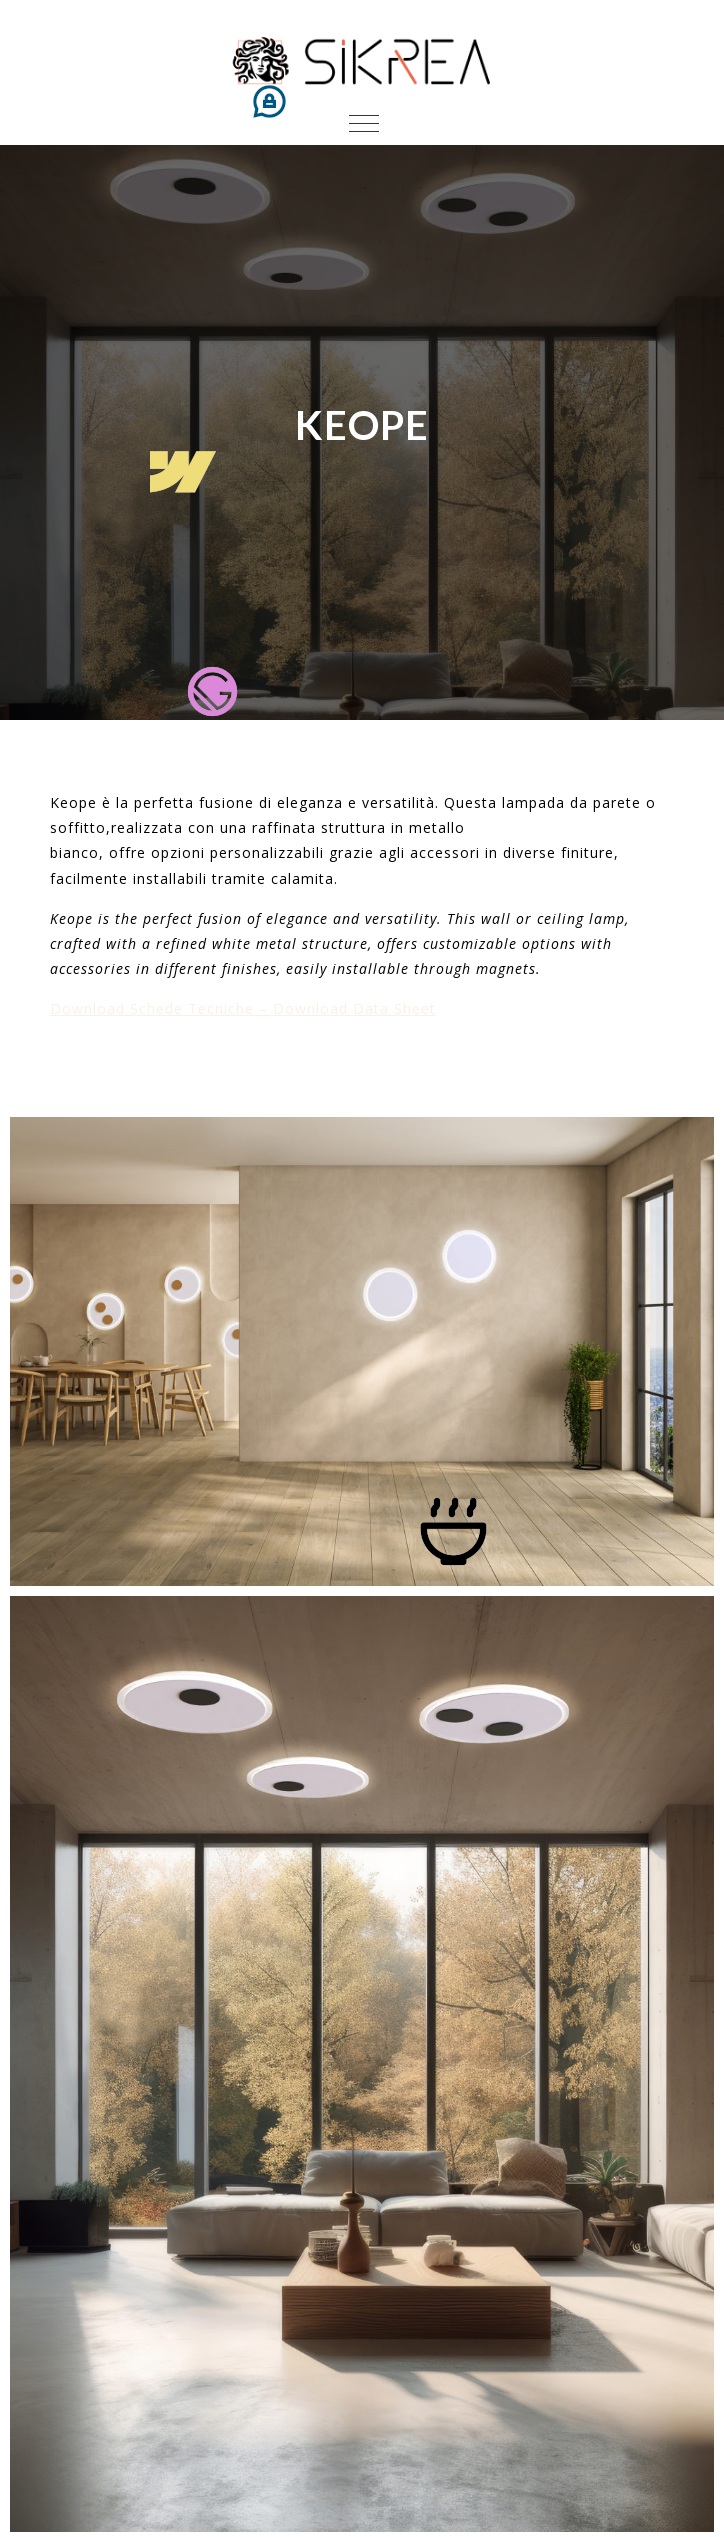 This screenshot has height=2537, width=724. Describe the element at coordinates (183, 471) in the screenshot. I see `webflow logo` at that location.